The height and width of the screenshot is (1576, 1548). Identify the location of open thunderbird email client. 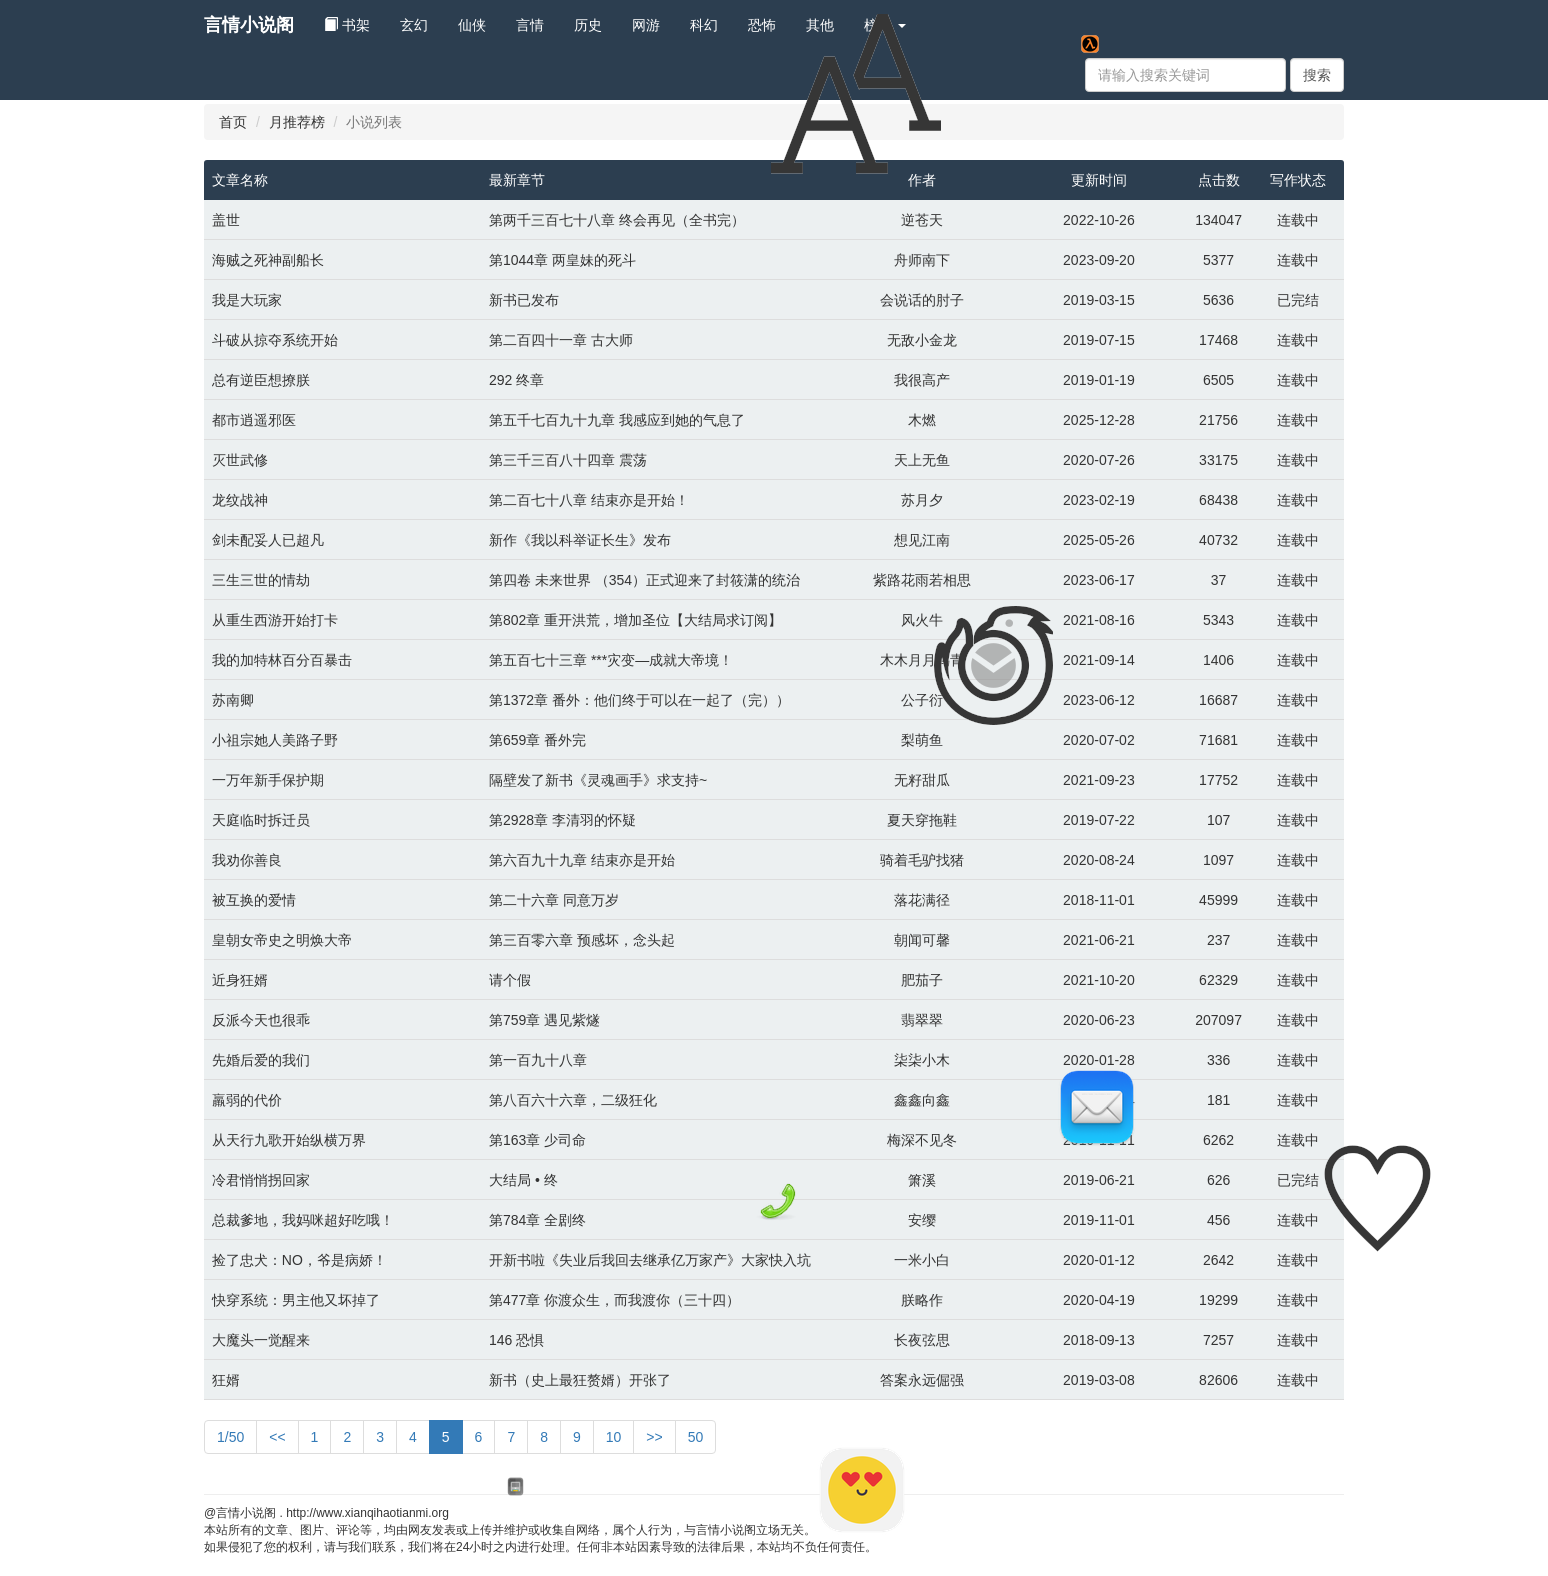
(993, 665).